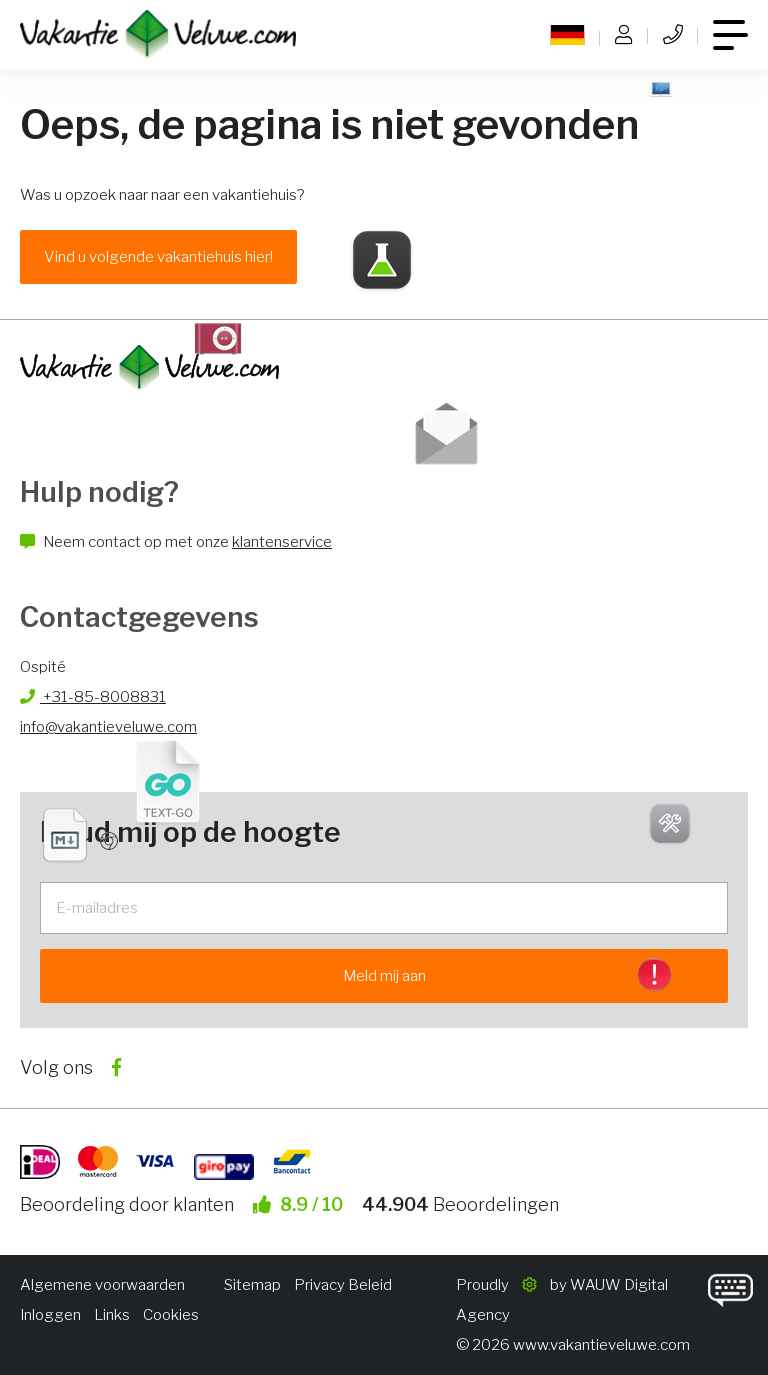  Describe the element at coordinates (446, 433) in the screenshot. I see `indicates new mail or email notification` at that location.